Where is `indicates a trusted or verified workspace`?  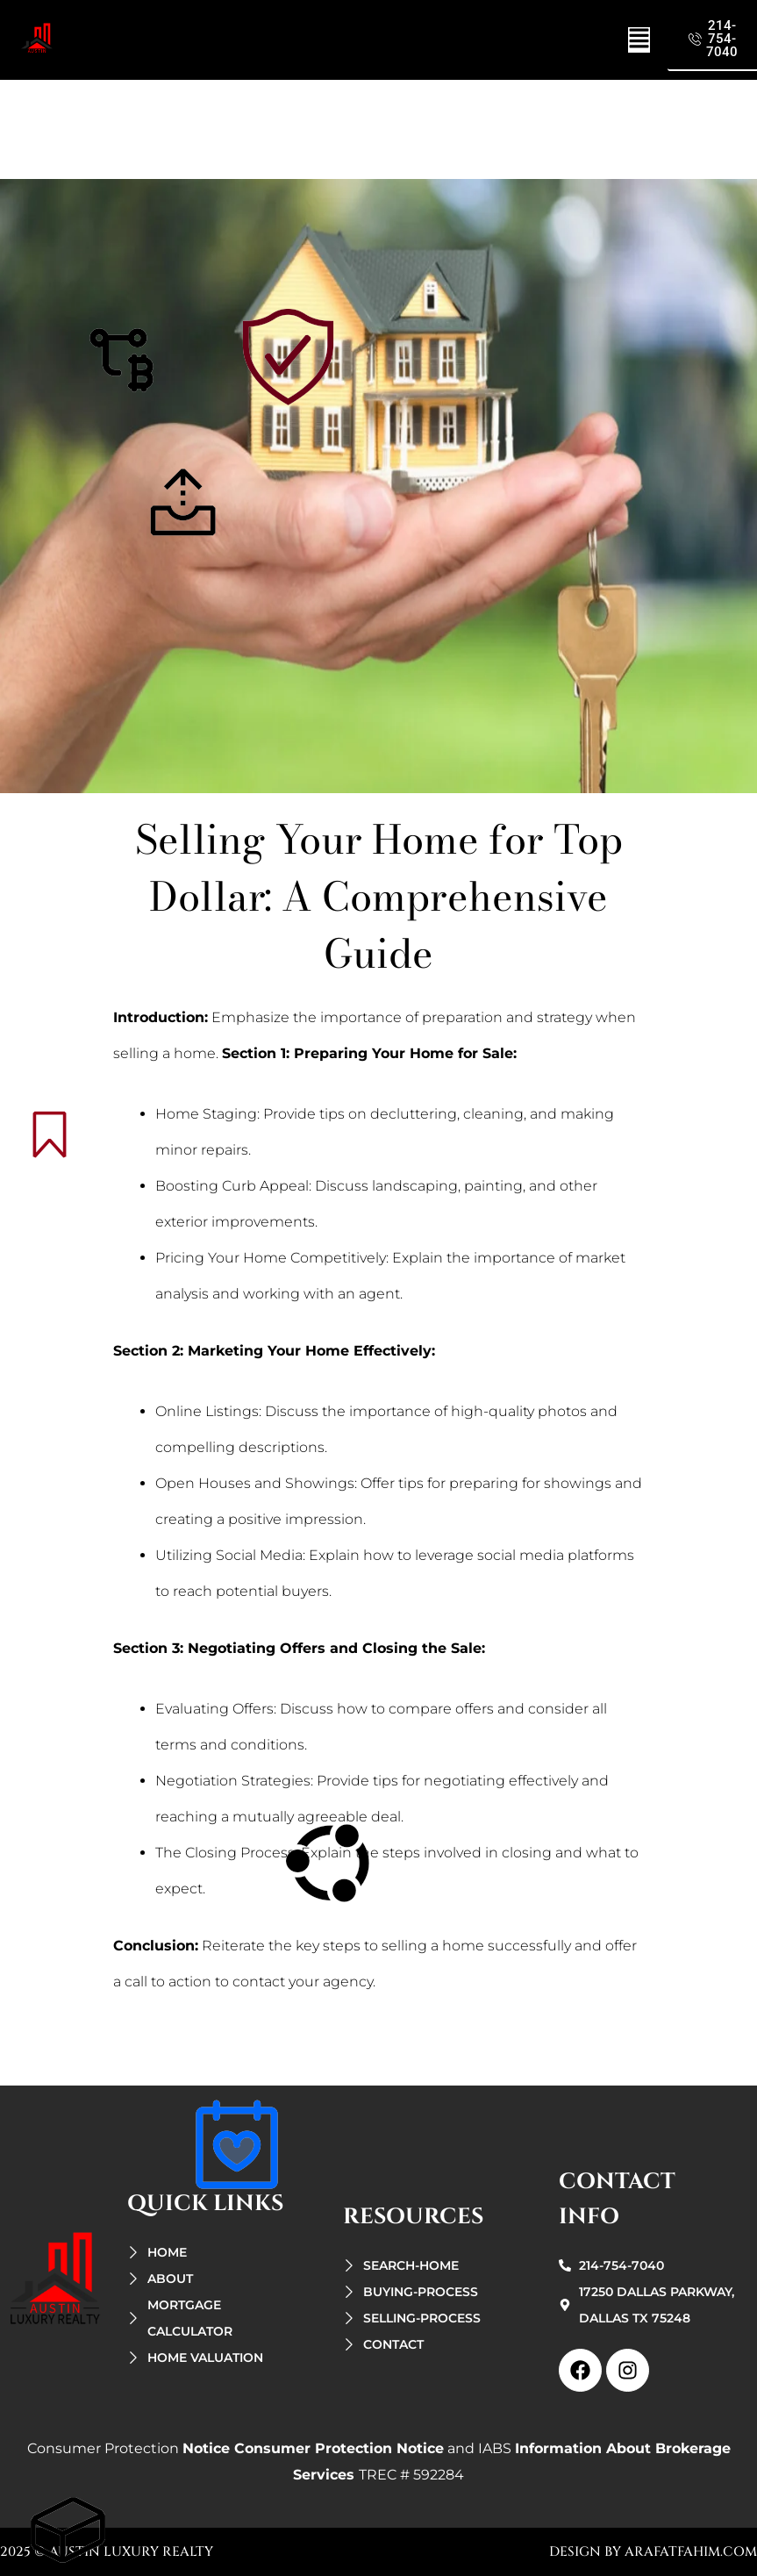
indicates a trusted or verified workspace is located at coordinates (288, 357).